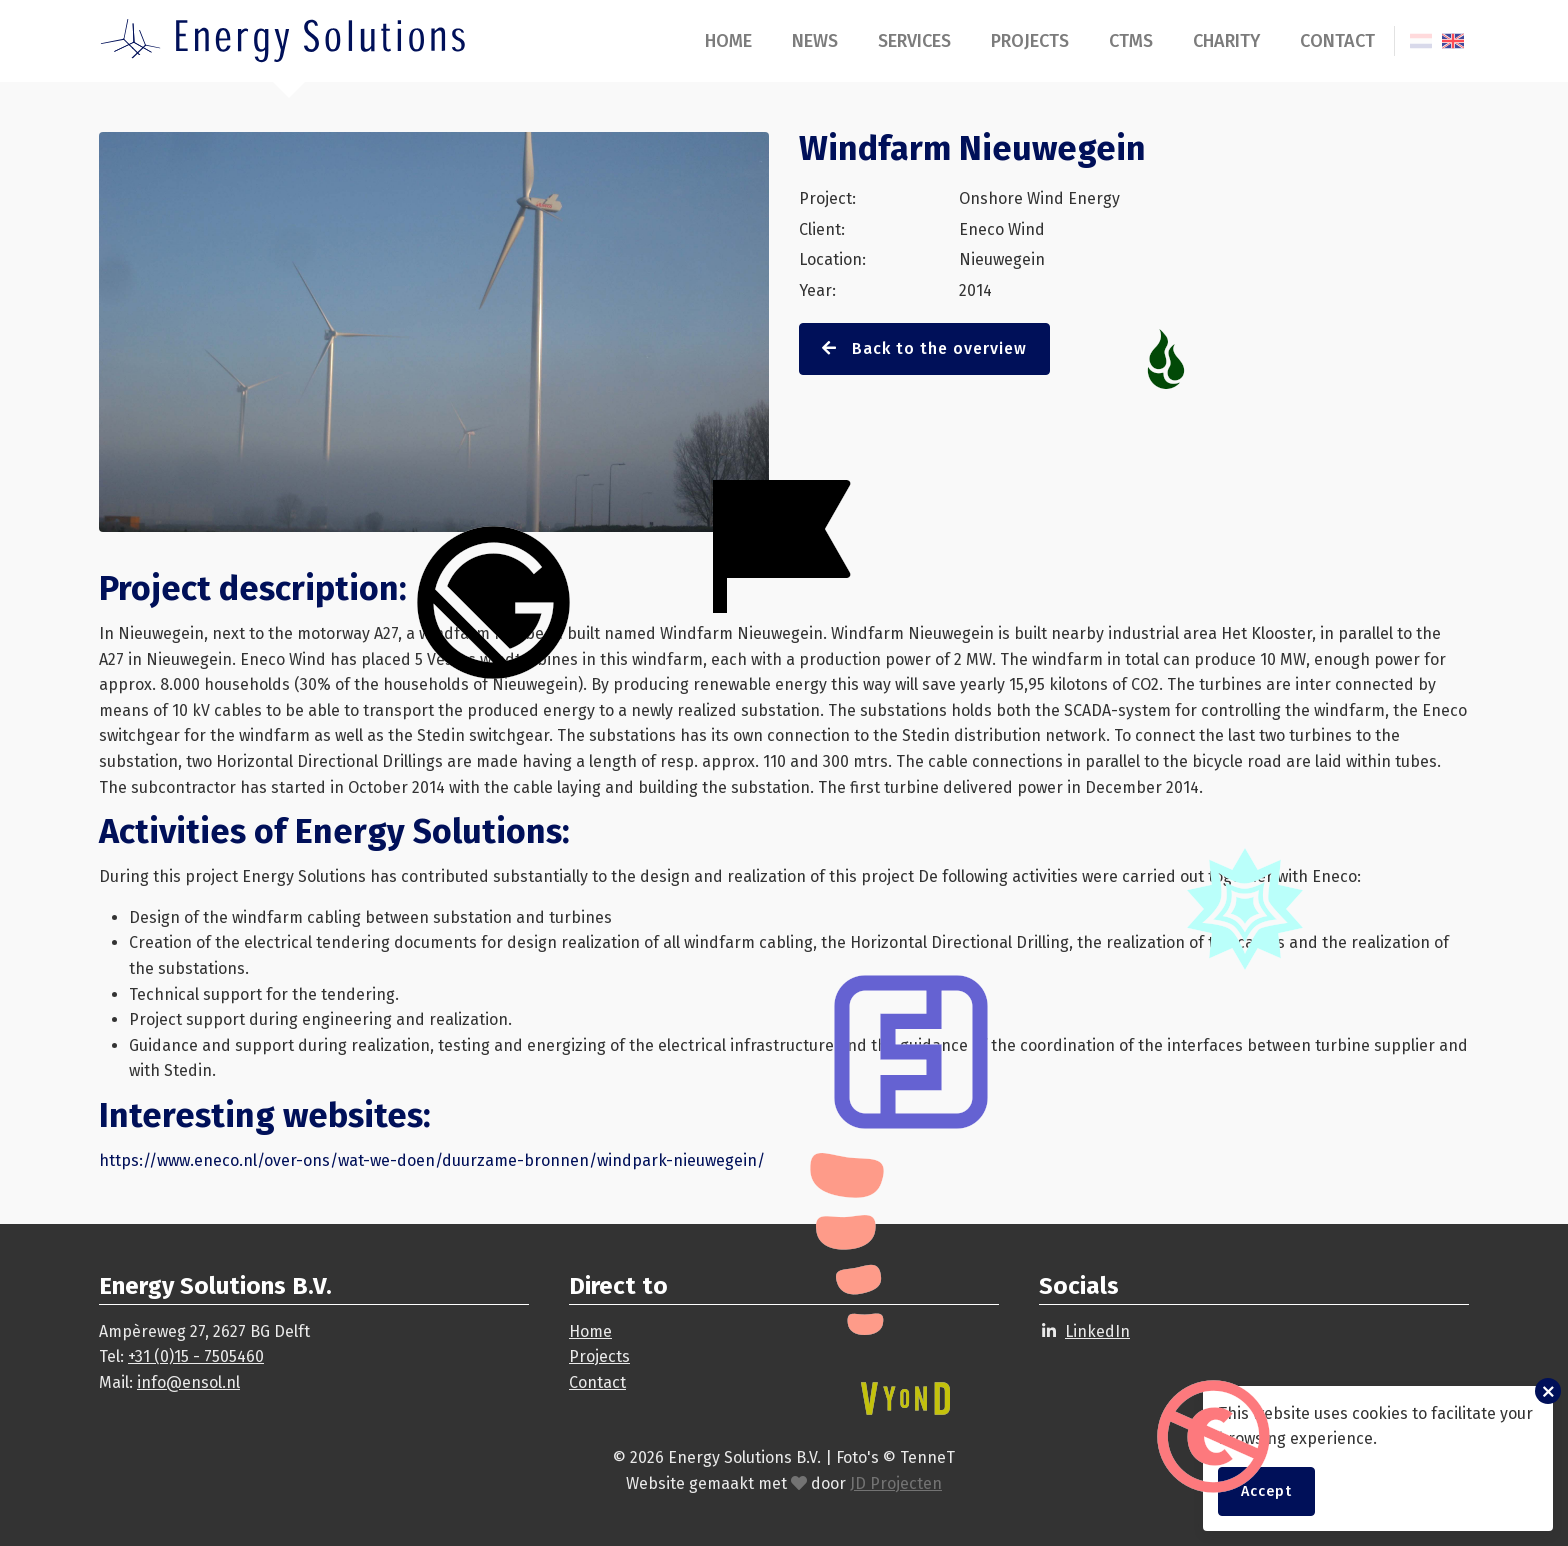  Describe the element at coordinates (1245, 909) in the screenshot. I see `open wolfram mathematica application` at that location.